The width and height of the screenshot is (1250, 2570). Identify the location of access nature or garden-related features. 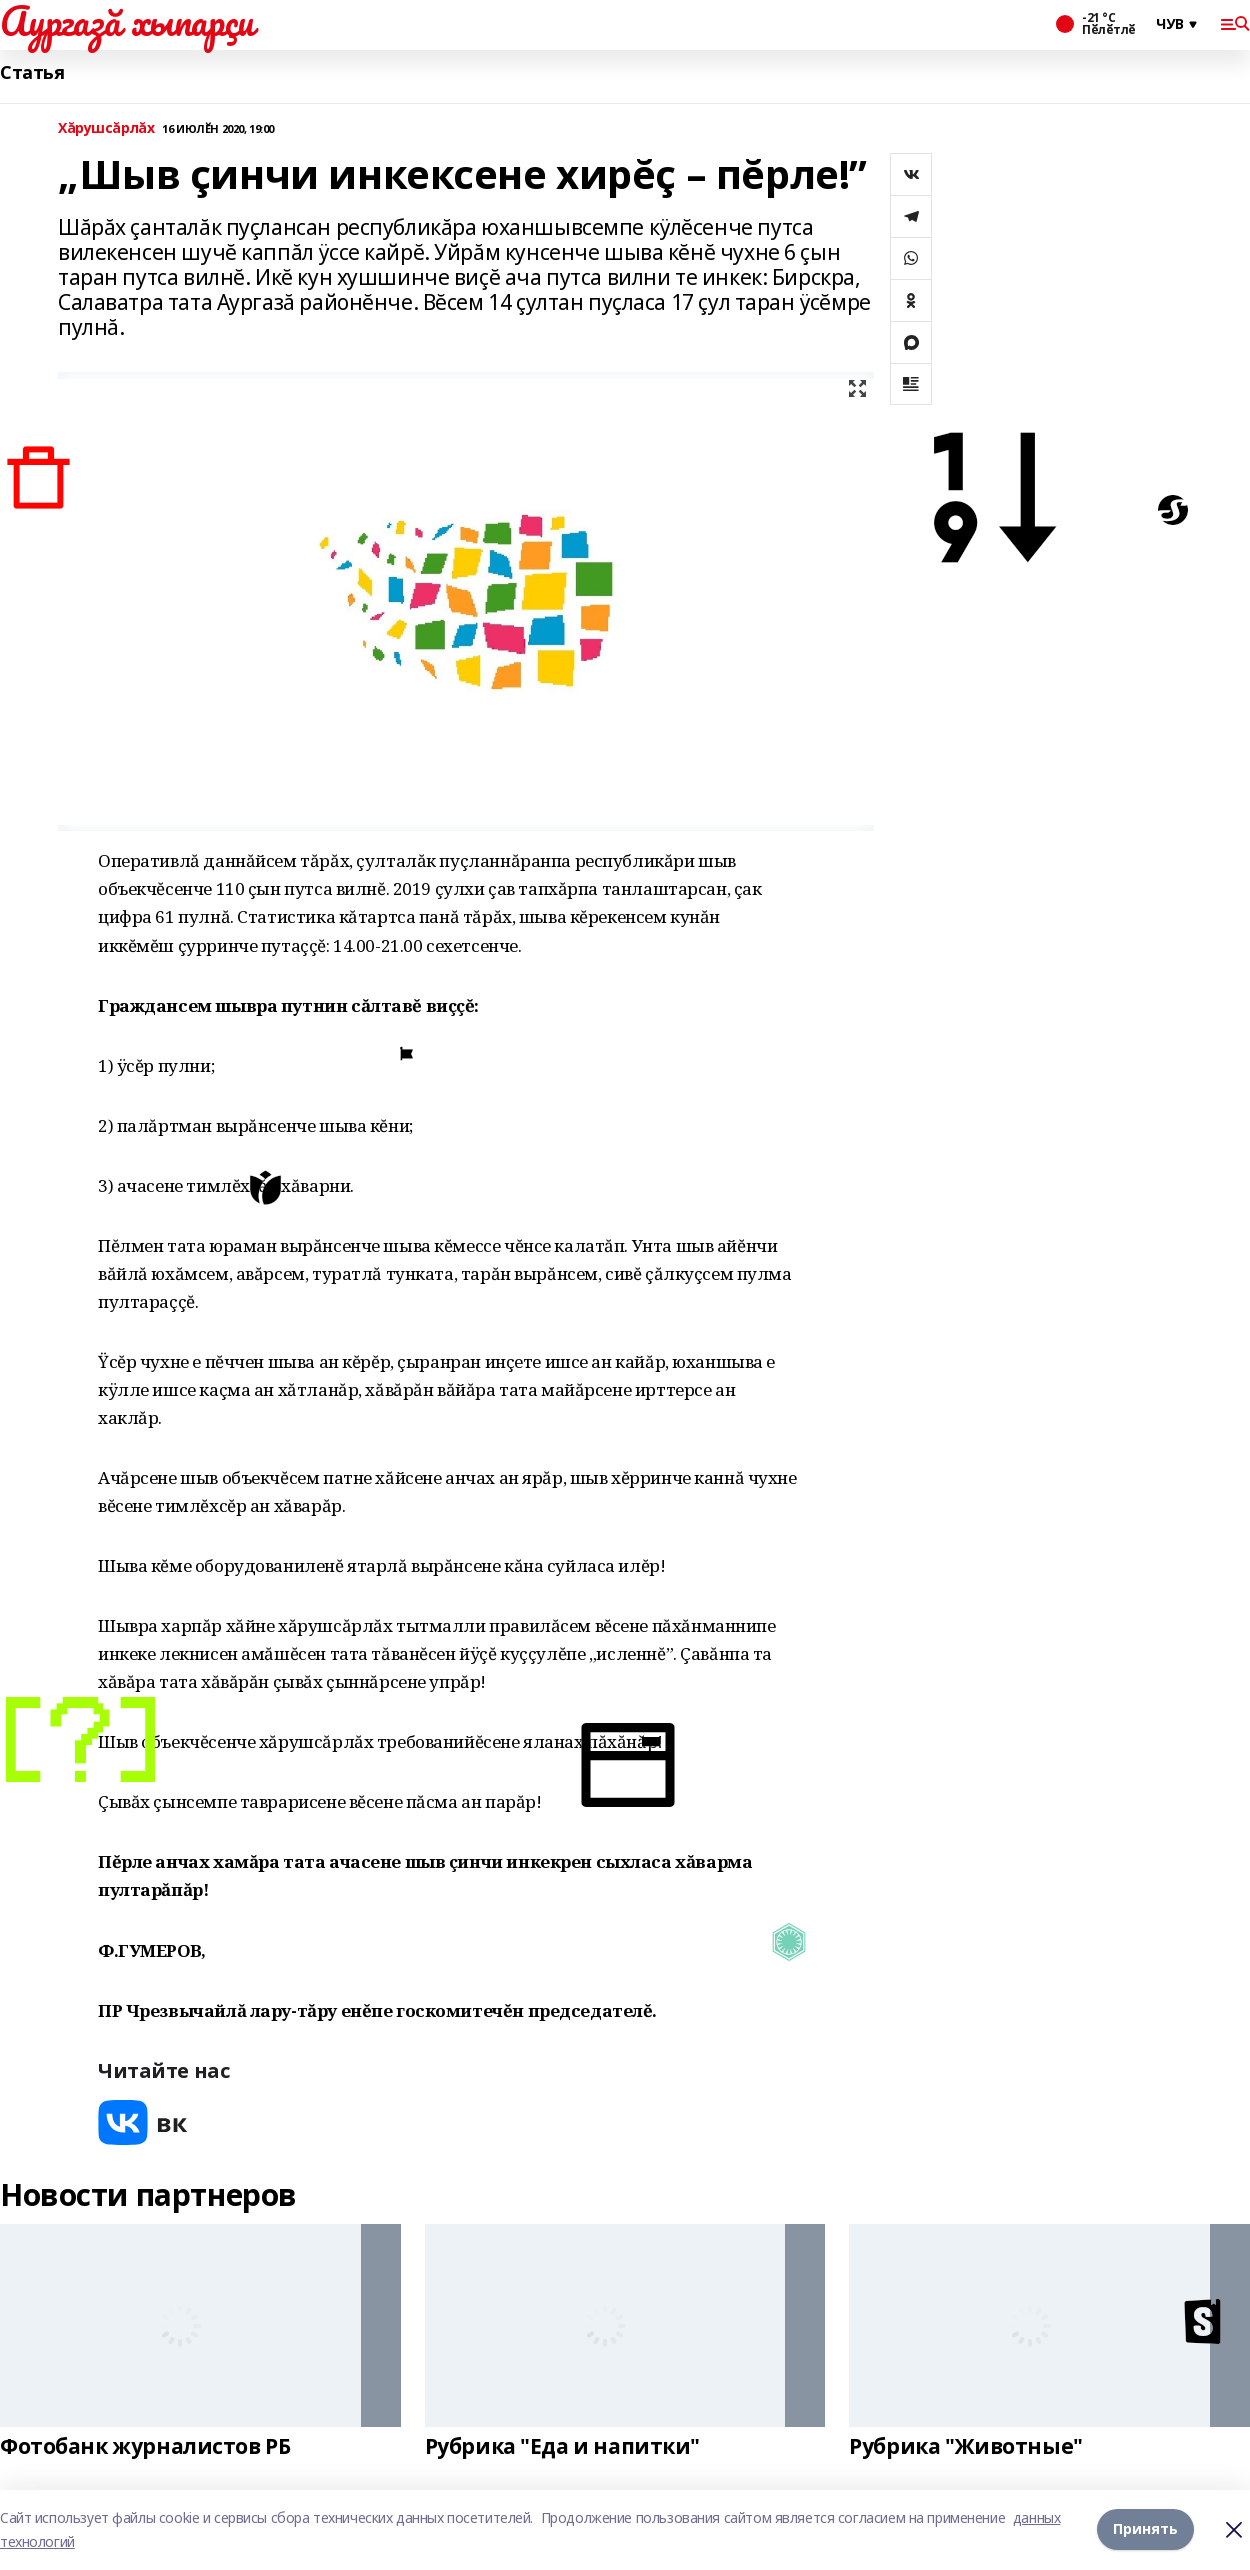
(265, 1187).